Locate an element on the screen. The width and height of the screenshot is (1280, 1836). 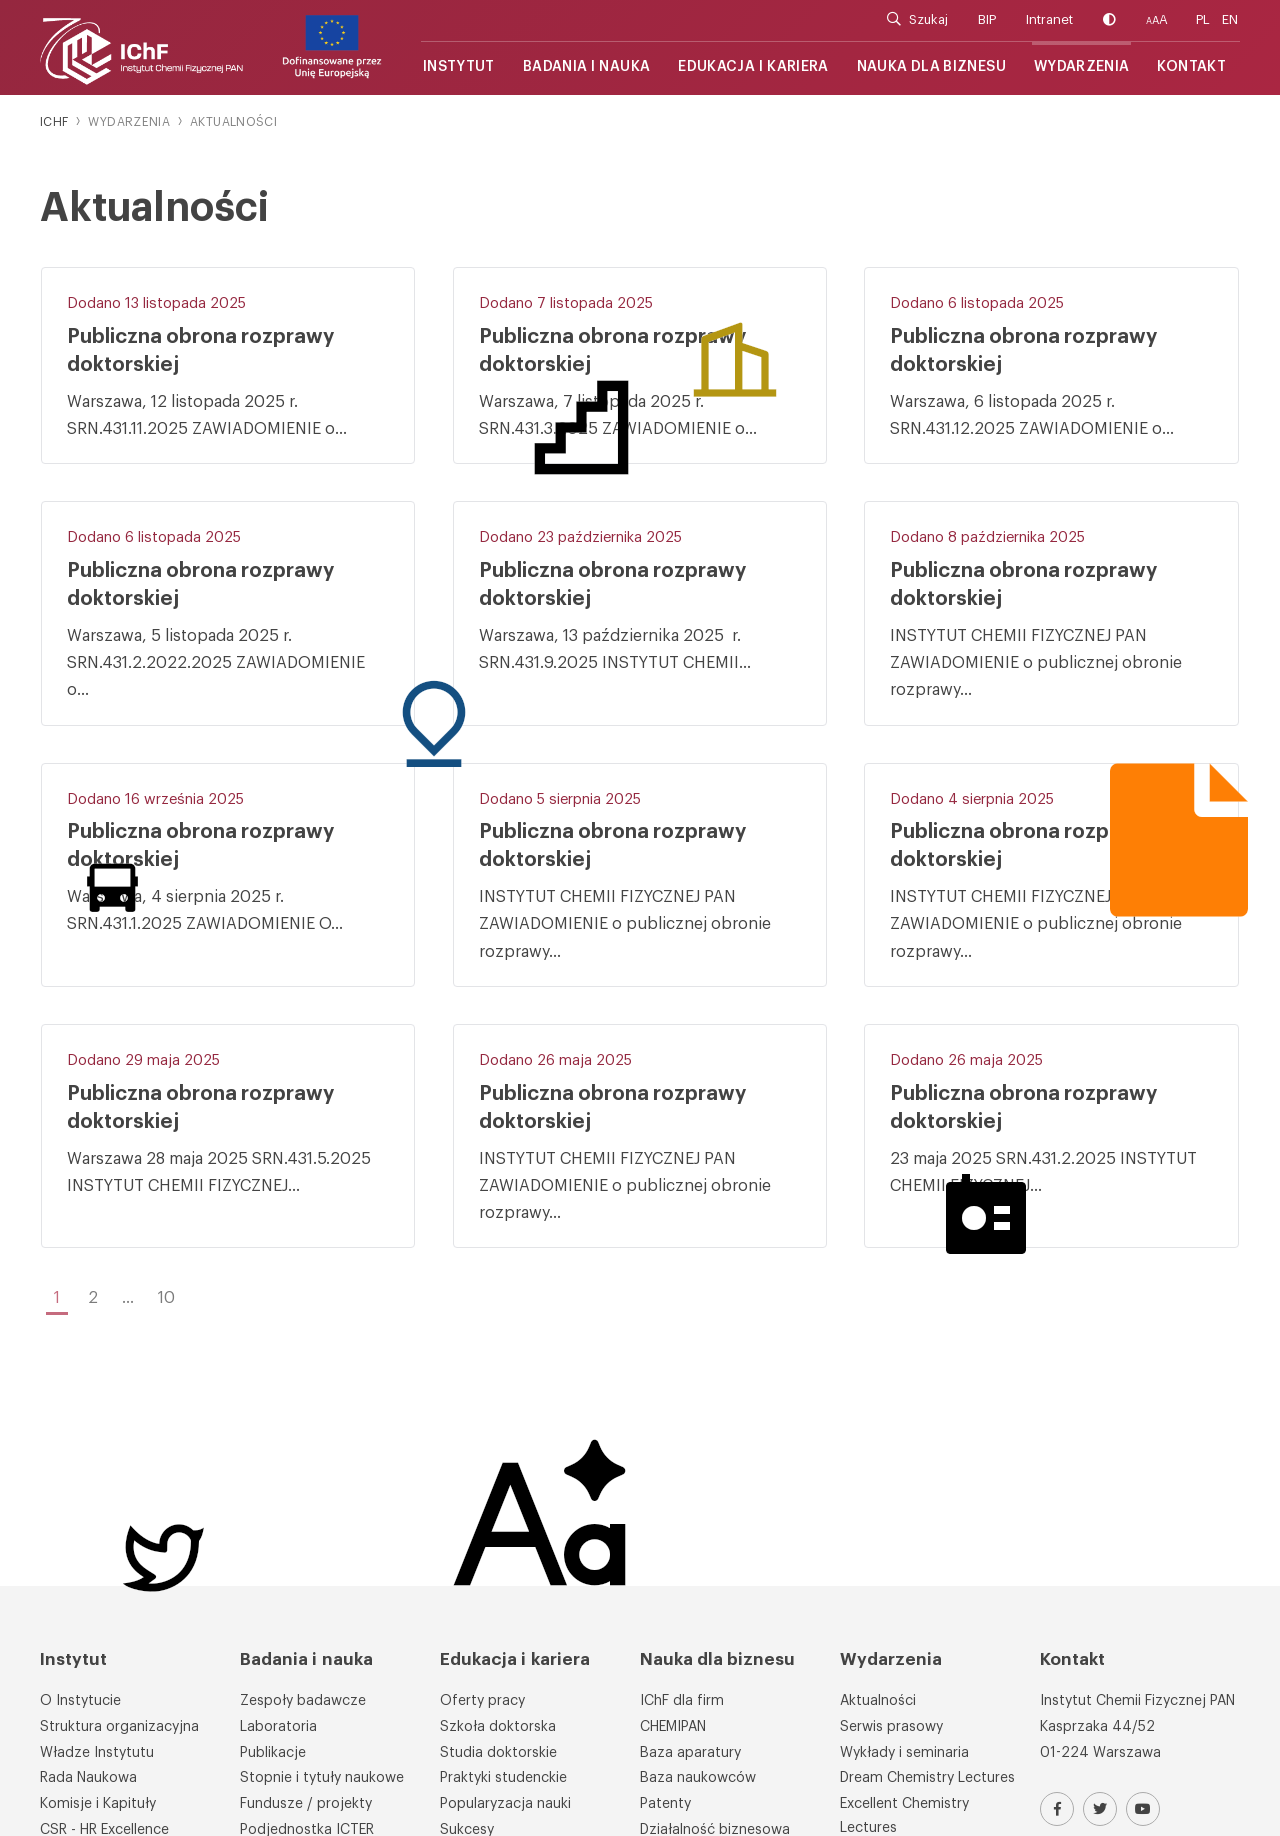
open twitter is located at coordinates (165, 1558).